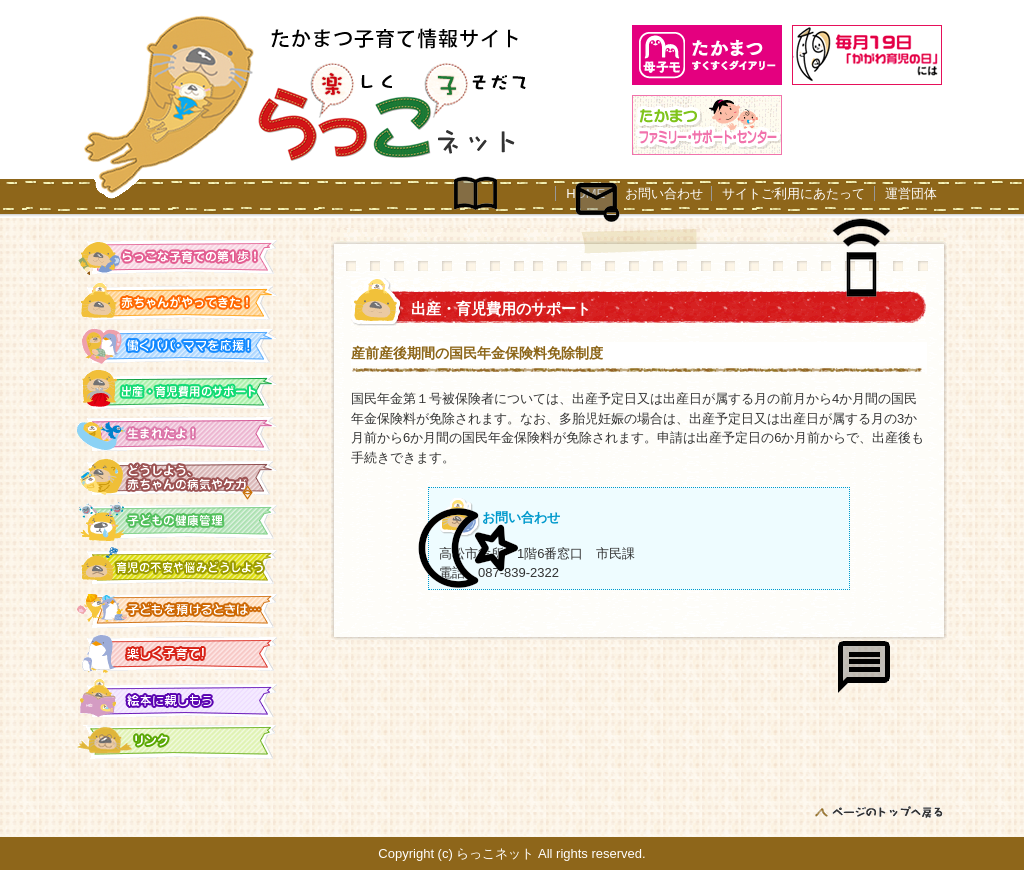 The image size is (1024, 870). What do you see at coordinates (596, 203) in the screenshot?
I see `unsubscribe from email list` at bounding box center [596, 203].